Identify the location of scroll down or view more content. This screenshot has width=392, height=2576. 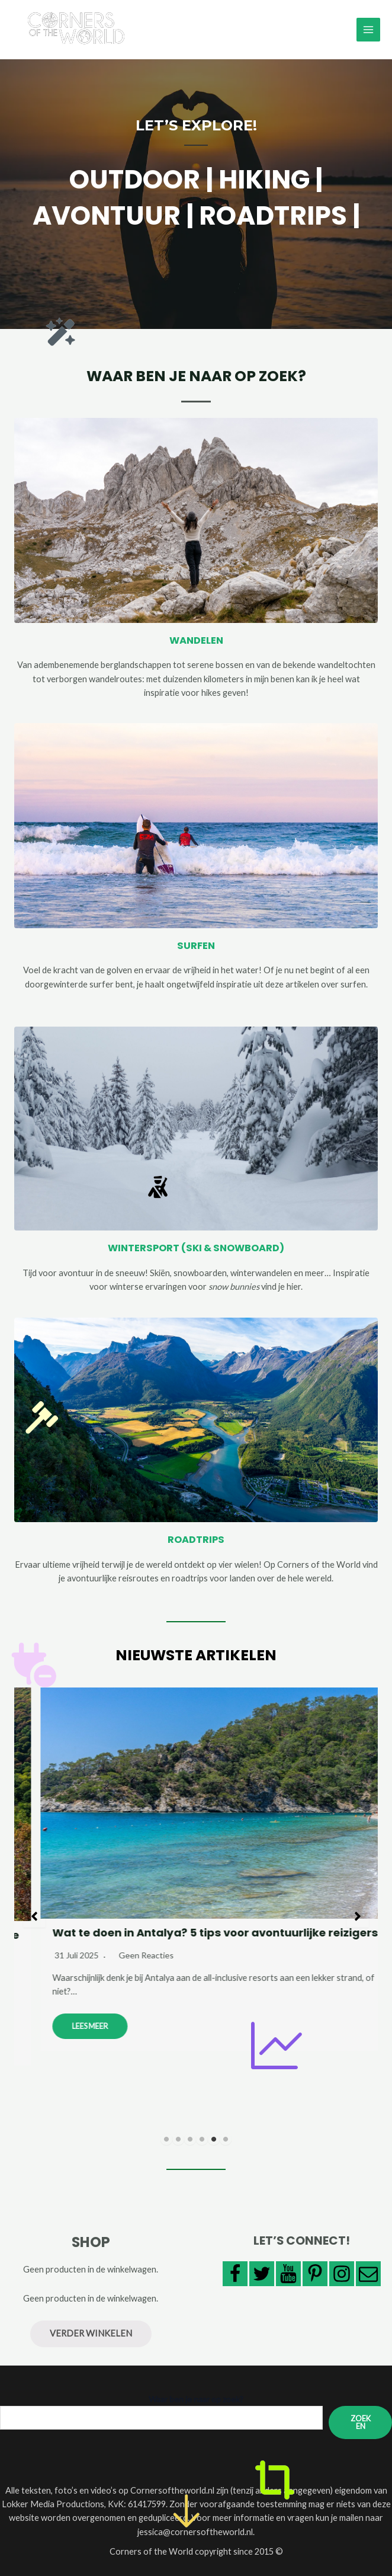
(187, 2511).